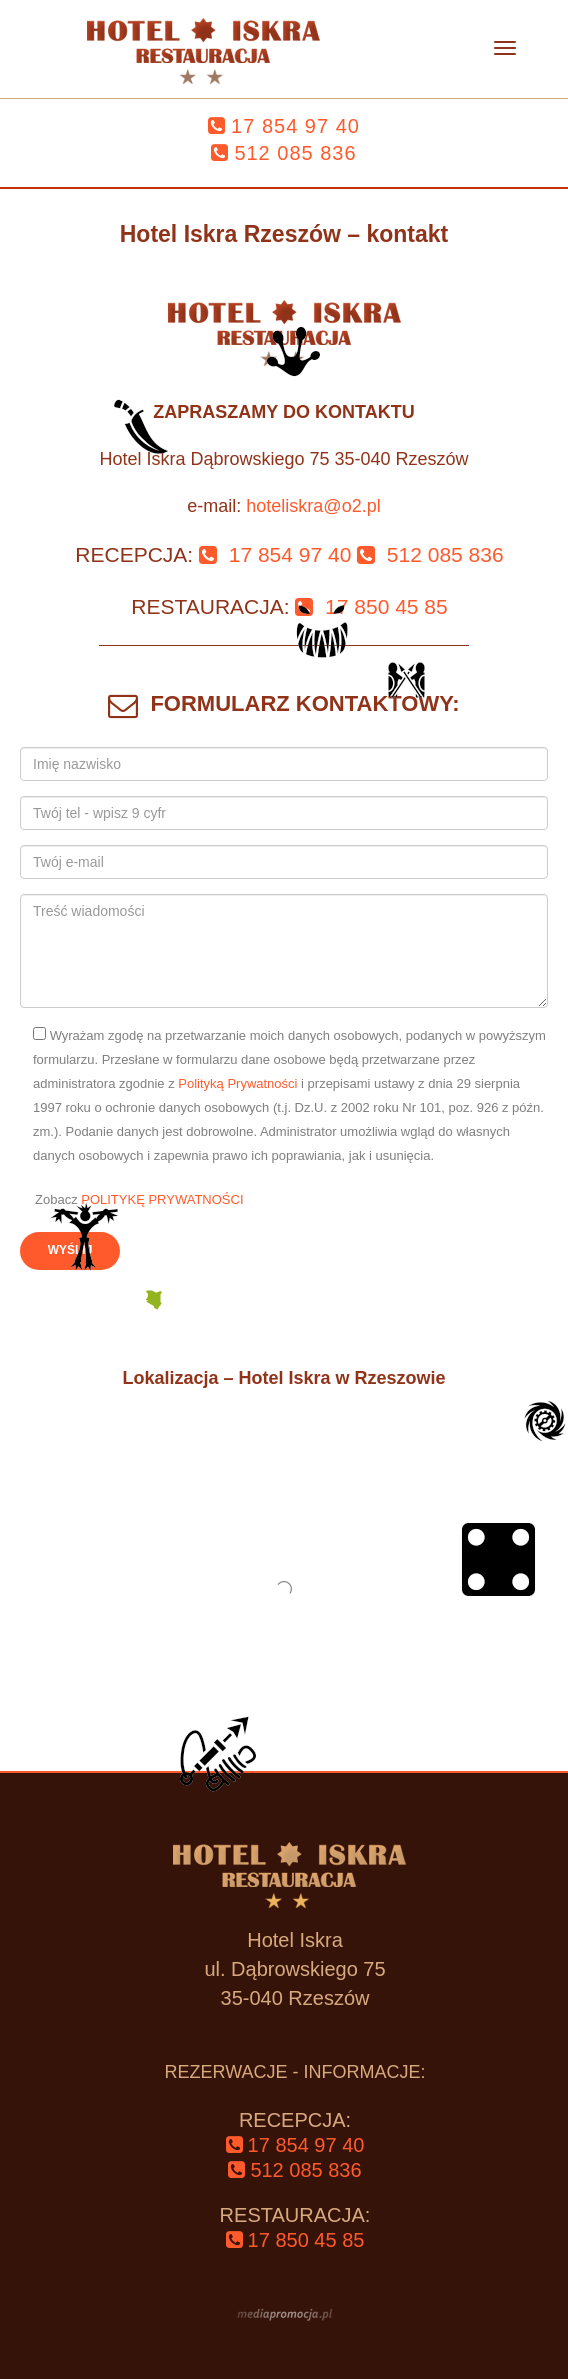  Describe the element at coordinates (218, 1754) in the screenshot. I see `select rope dart weapon in game inventory` at that location.